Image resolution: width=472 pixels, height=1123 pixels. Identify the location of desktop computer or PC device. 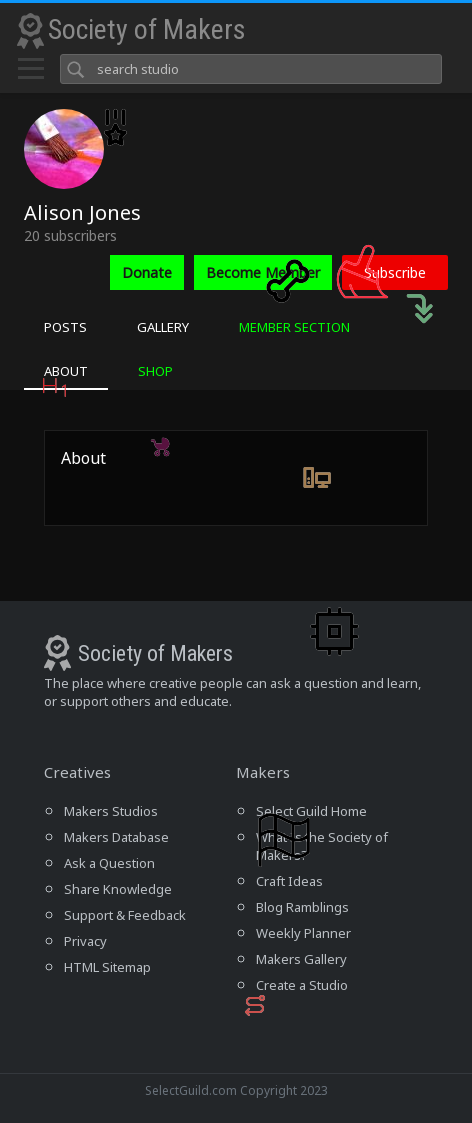
(316, 477).